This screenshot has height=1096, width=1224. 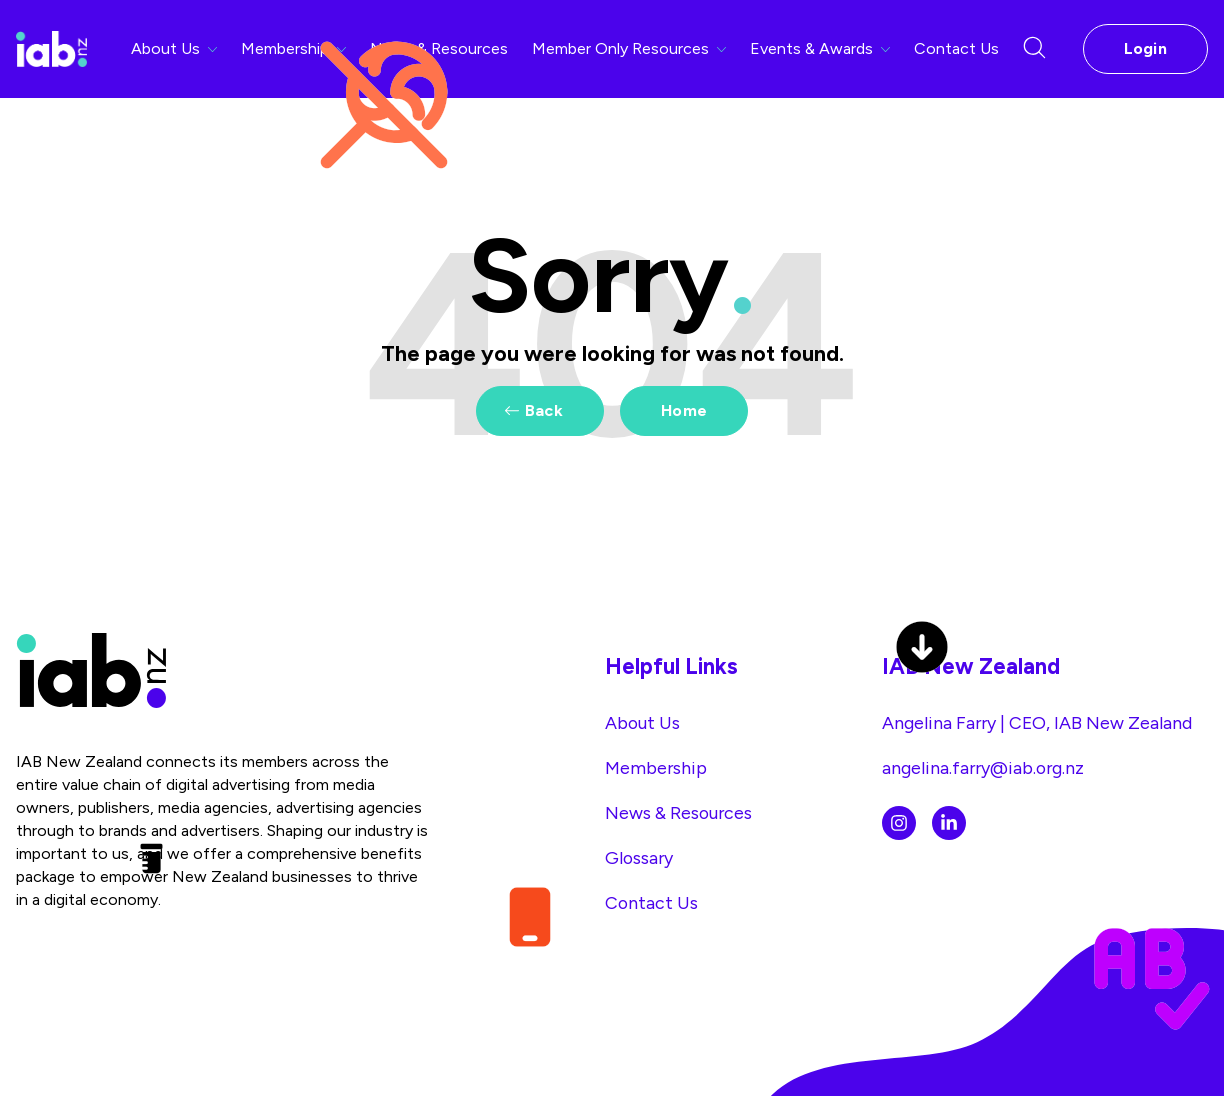 I want to click on download a file or content, so click(x=922, y=647).